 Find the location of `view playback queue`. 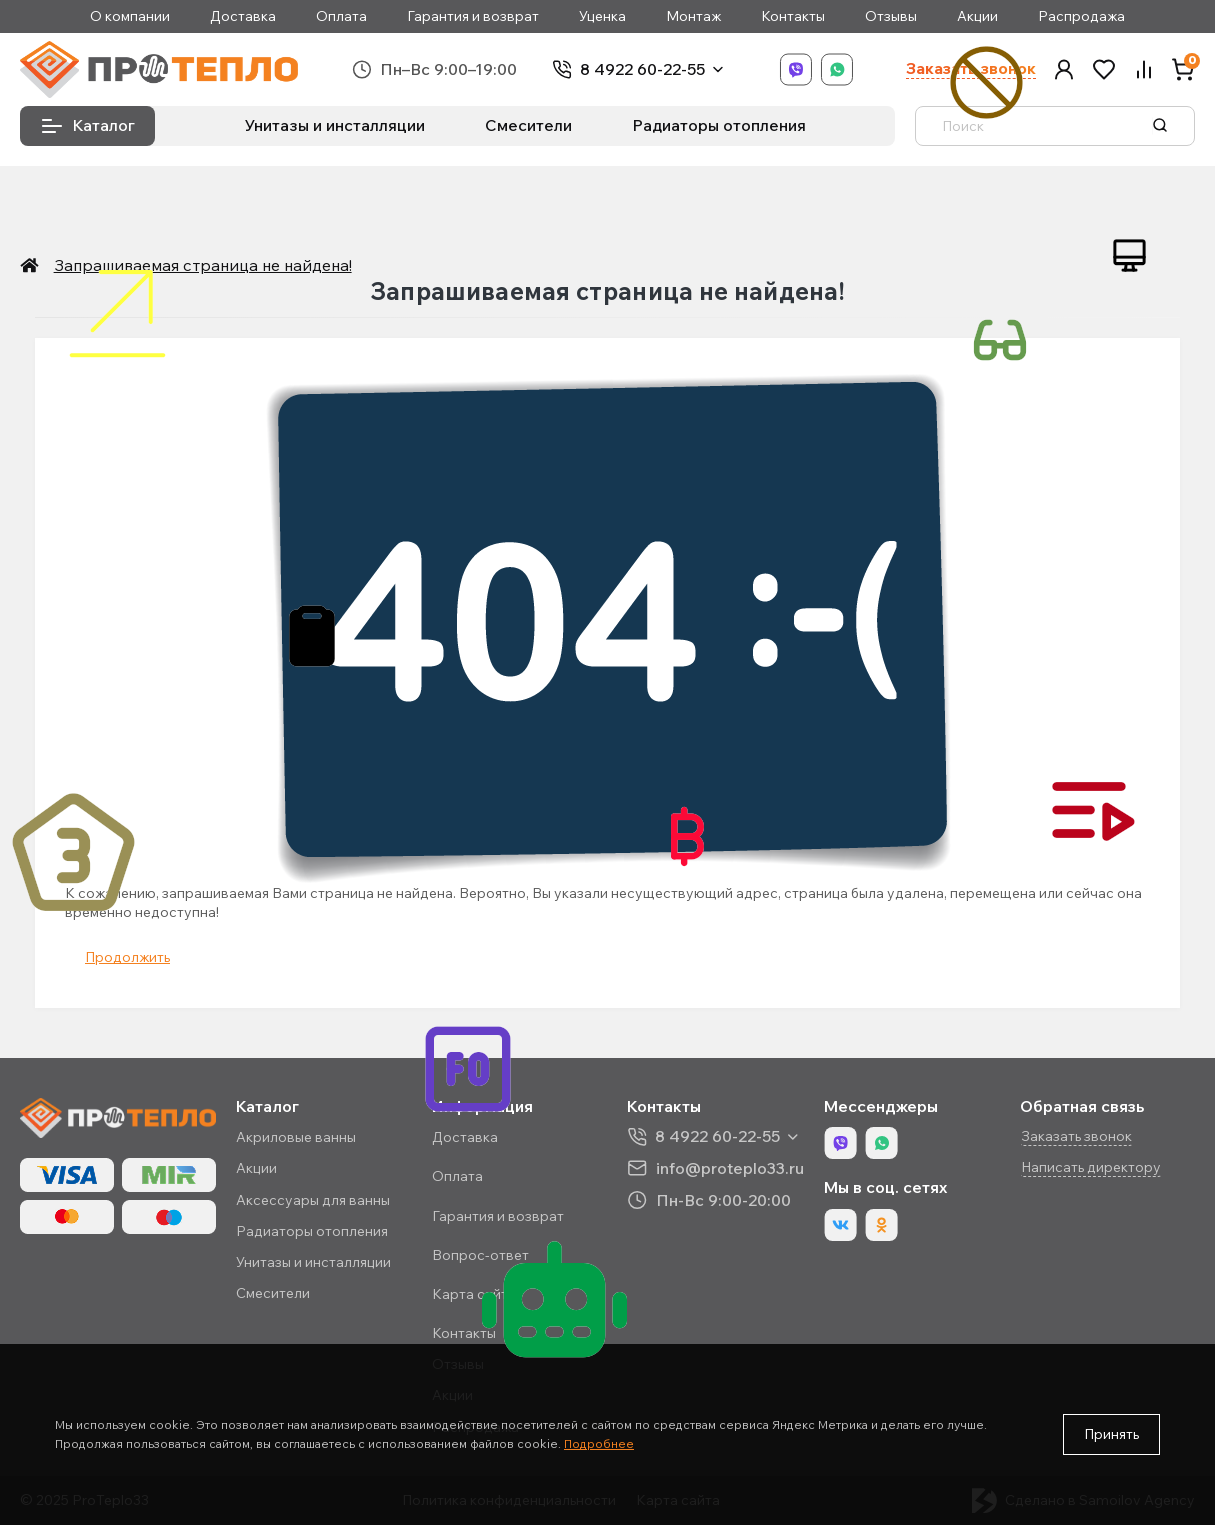

view playback queue is located at coordinates (1089, 810).